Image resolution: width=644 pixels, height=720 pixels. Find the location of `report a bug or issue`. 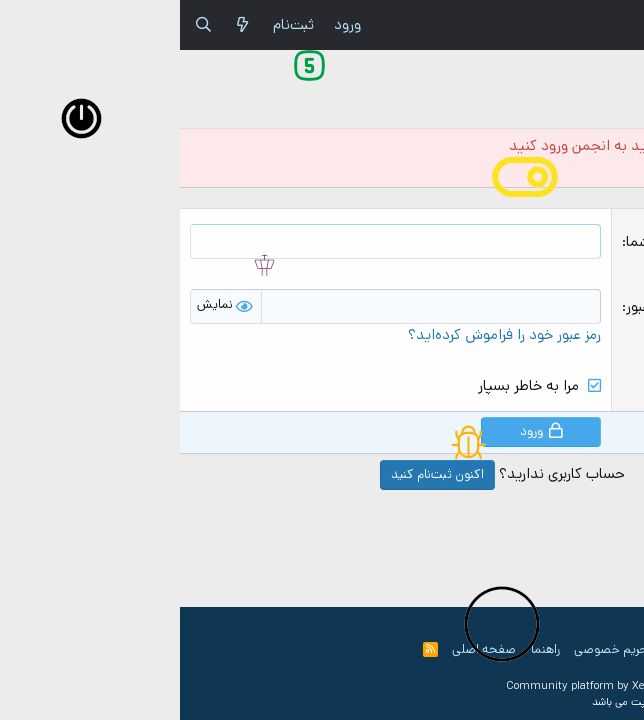

report a bug or issue is located at coordinates (468, 442).